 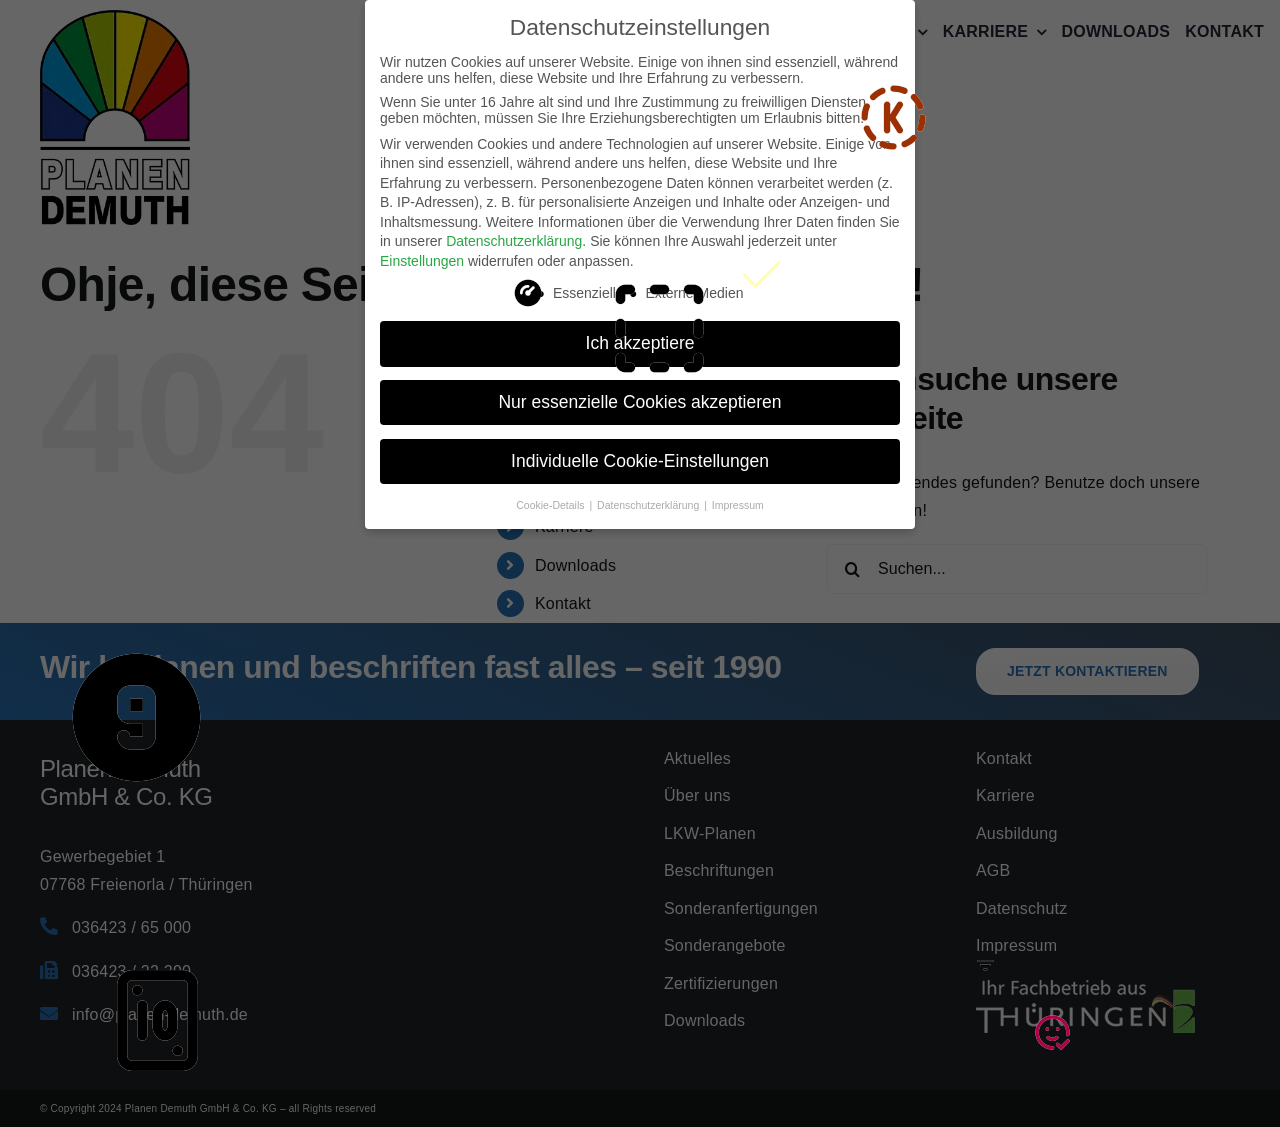 I want to click on represents a 10 playing card in a card game, so click(x=157, y=1020).